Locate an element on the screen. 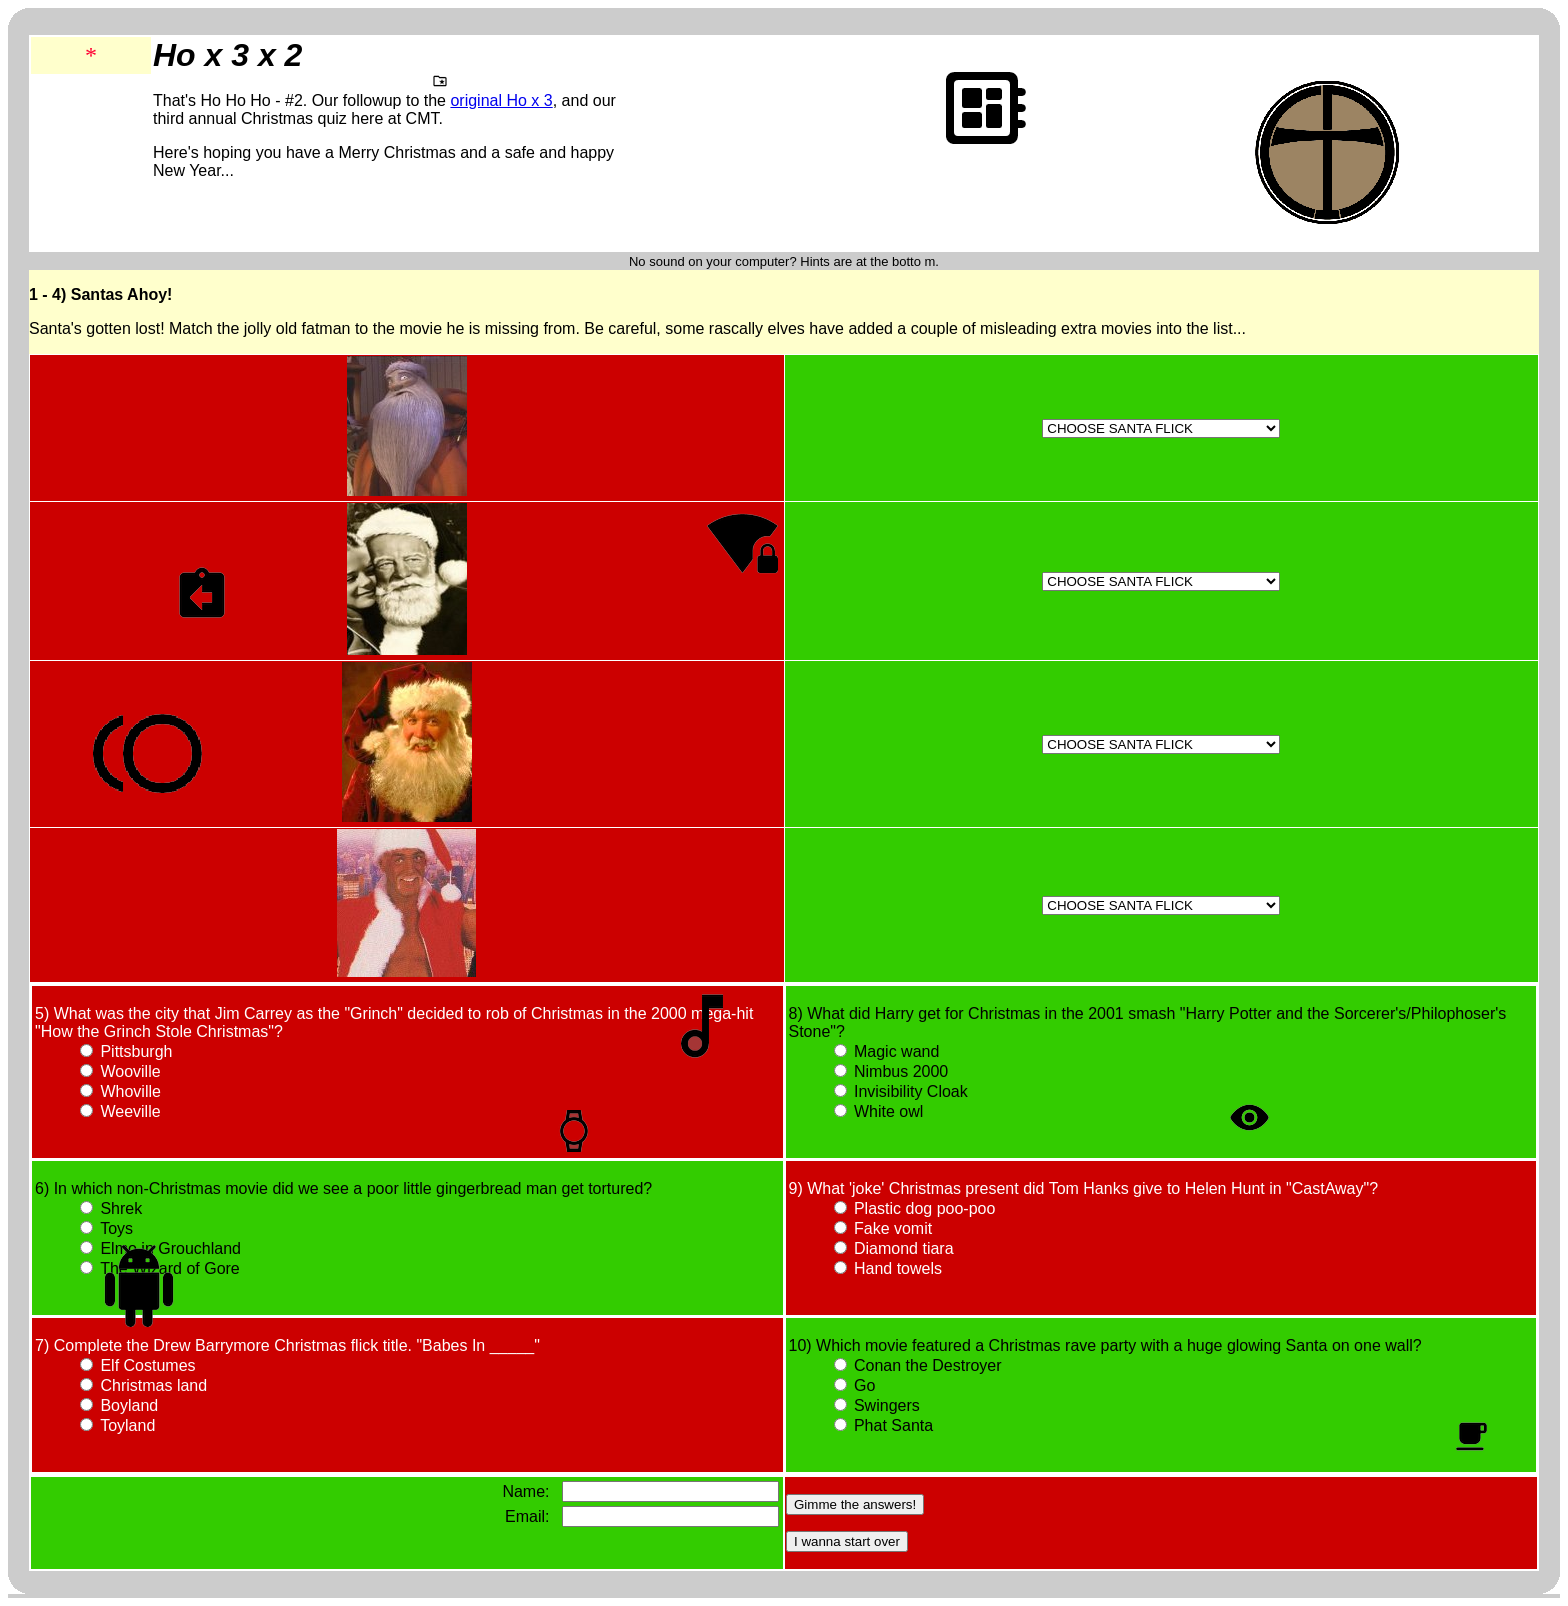 The width and height of the screenshot is (1568, 1606). view toll or payment information is located at coordinates (147, 753).